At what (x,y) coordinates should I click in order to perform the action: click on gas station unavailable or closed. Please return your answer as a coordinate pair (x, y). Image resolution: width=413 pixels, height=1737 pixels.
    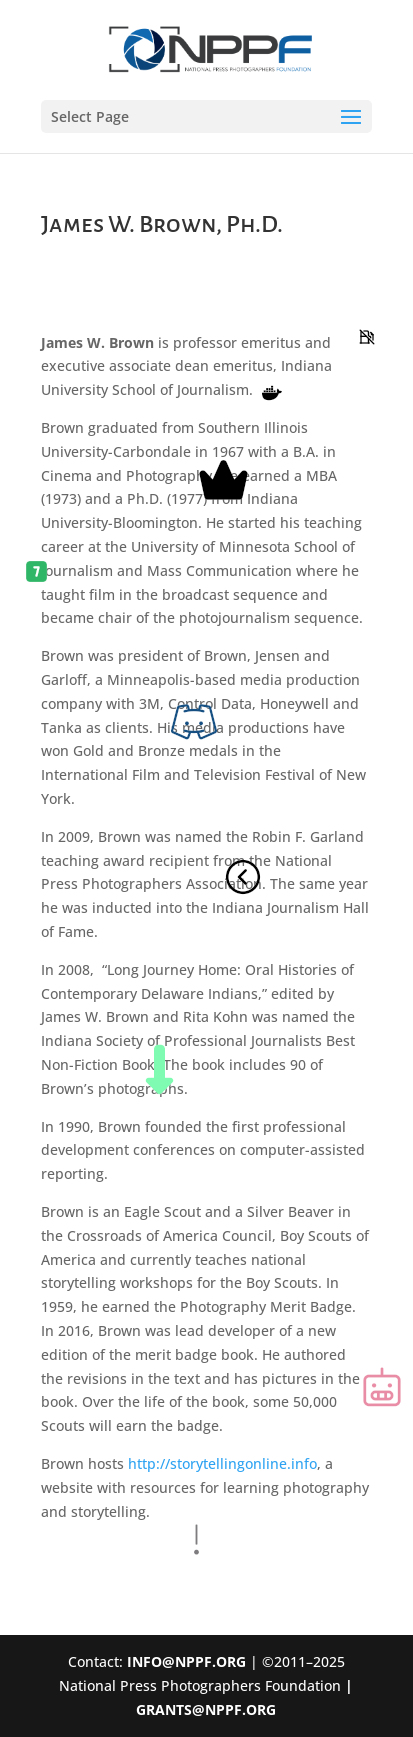
    Looking at the image, I should click on (367, 337).